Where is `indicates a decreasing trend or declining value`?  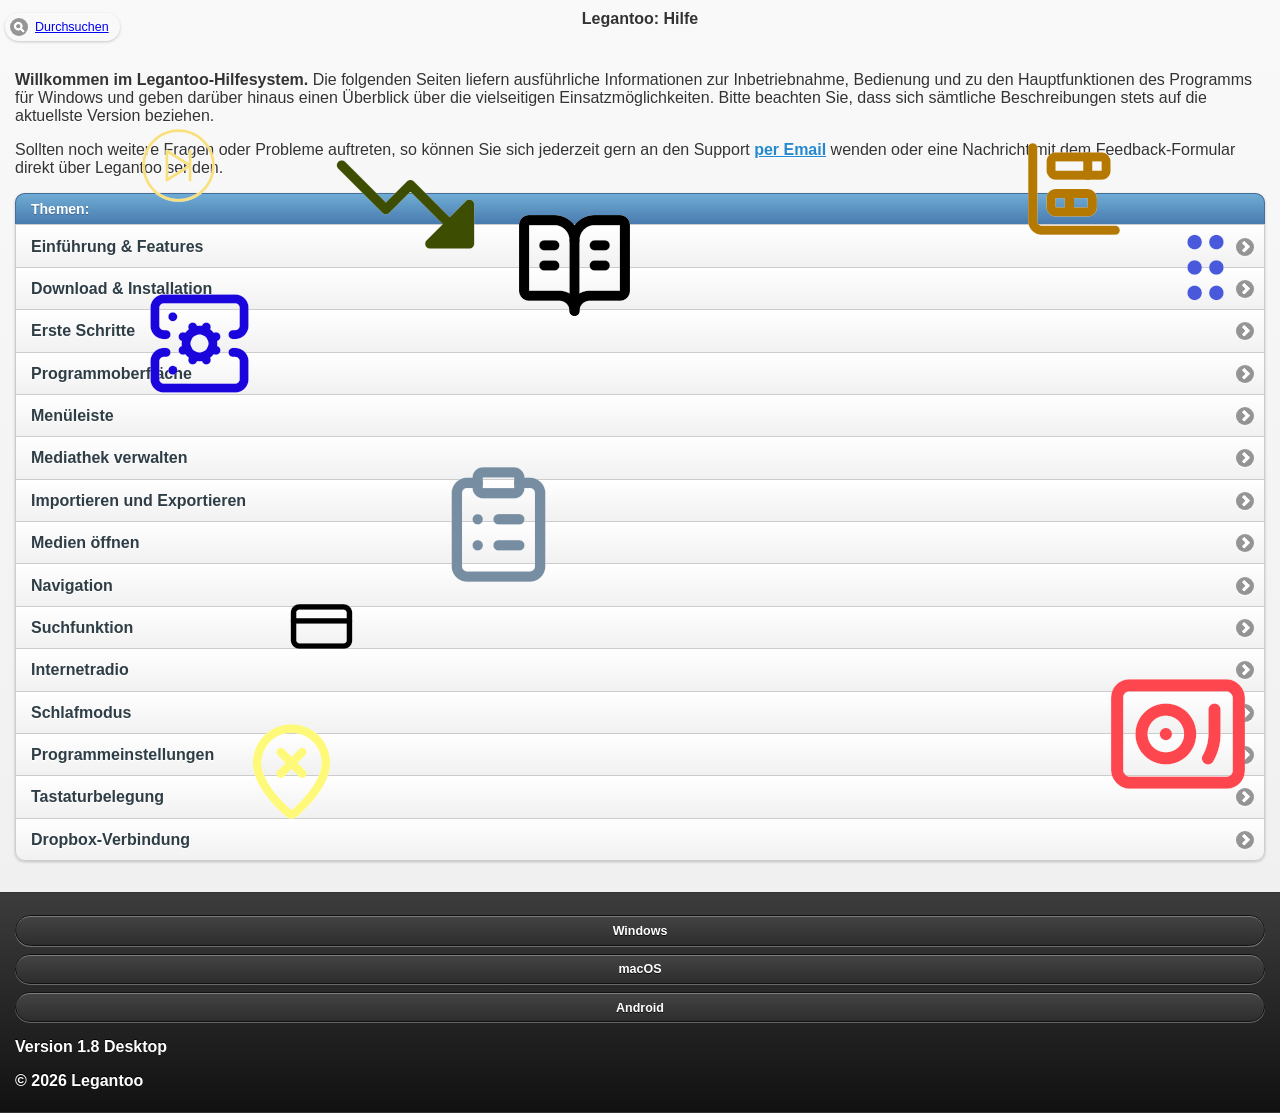
indicates a decreasing trend or declining value is located at coordinates (405, 204).